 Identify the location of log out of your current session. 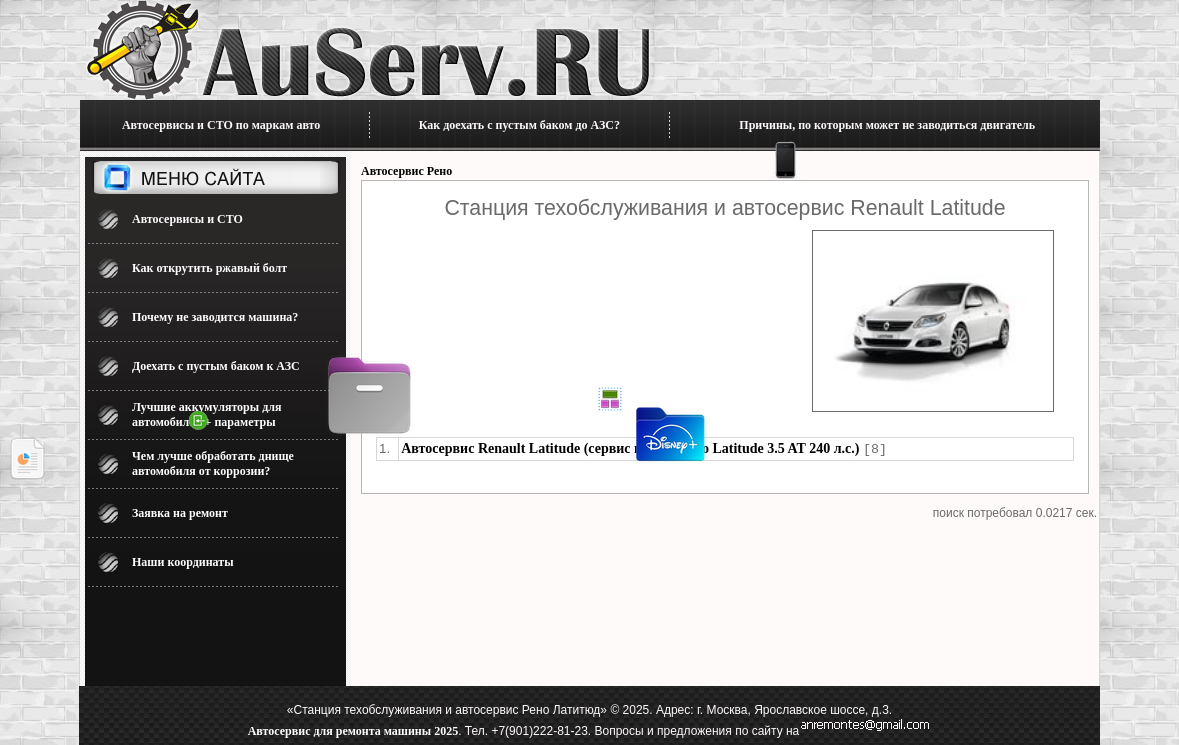
(198, 420).